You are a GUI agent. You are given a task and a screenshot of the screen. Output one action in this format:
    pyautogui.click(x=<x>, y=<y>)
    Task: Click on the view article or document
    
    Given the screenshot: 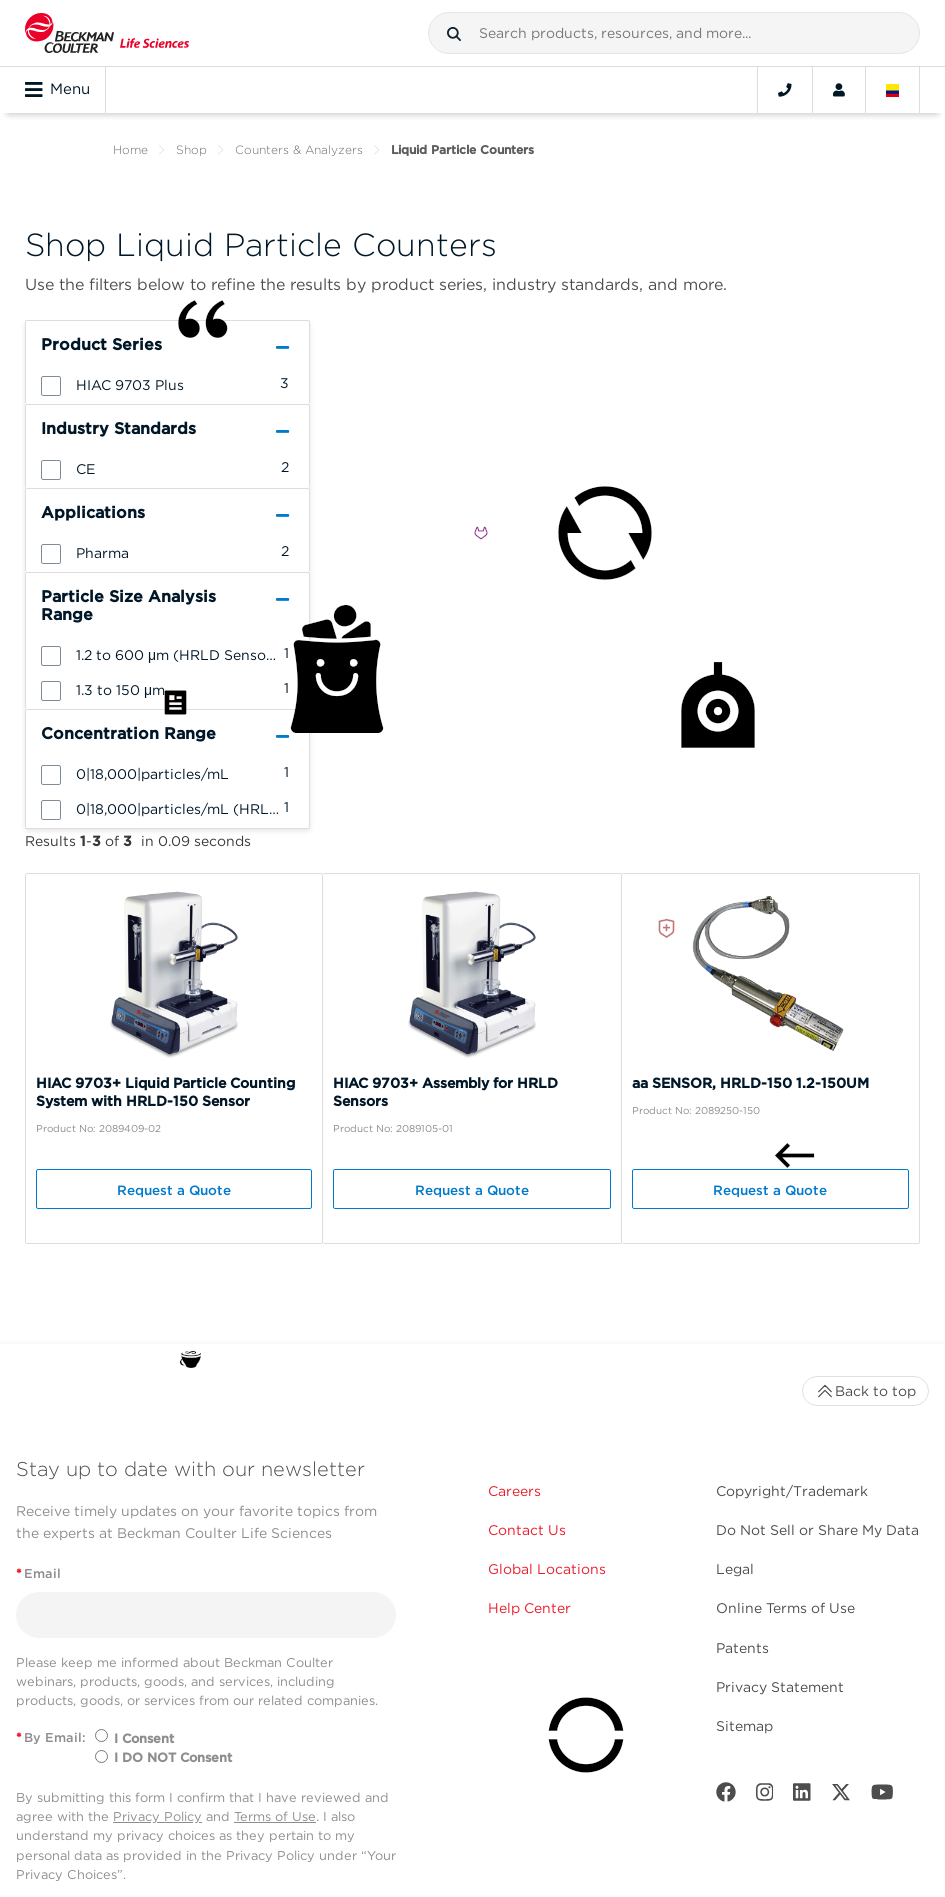 What is the action you would take?
    pyautogui.click(x=175, y=702)
    